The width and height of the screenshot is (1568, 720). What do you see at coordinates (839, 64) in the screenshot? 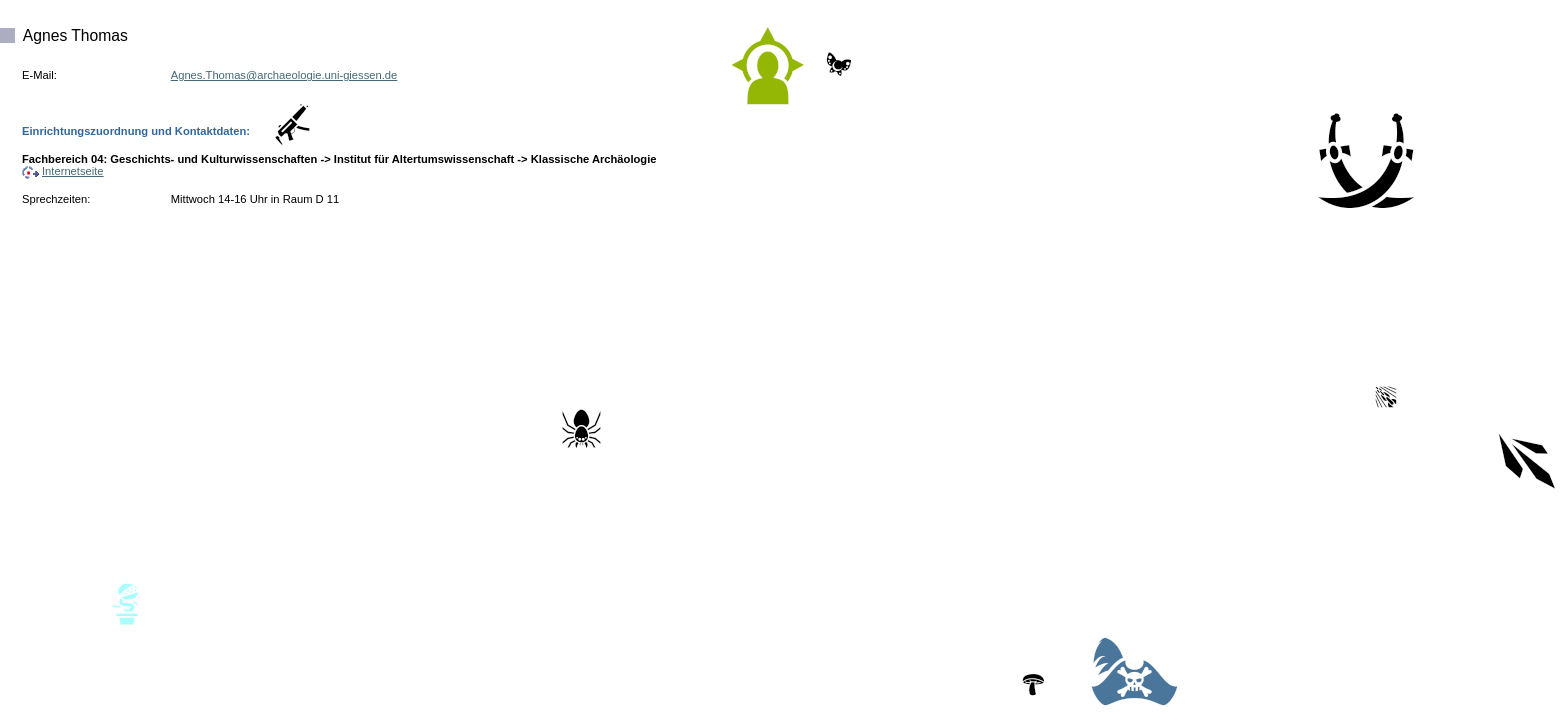
I see `select fairy character class or type` at bounding box center [839, 64].